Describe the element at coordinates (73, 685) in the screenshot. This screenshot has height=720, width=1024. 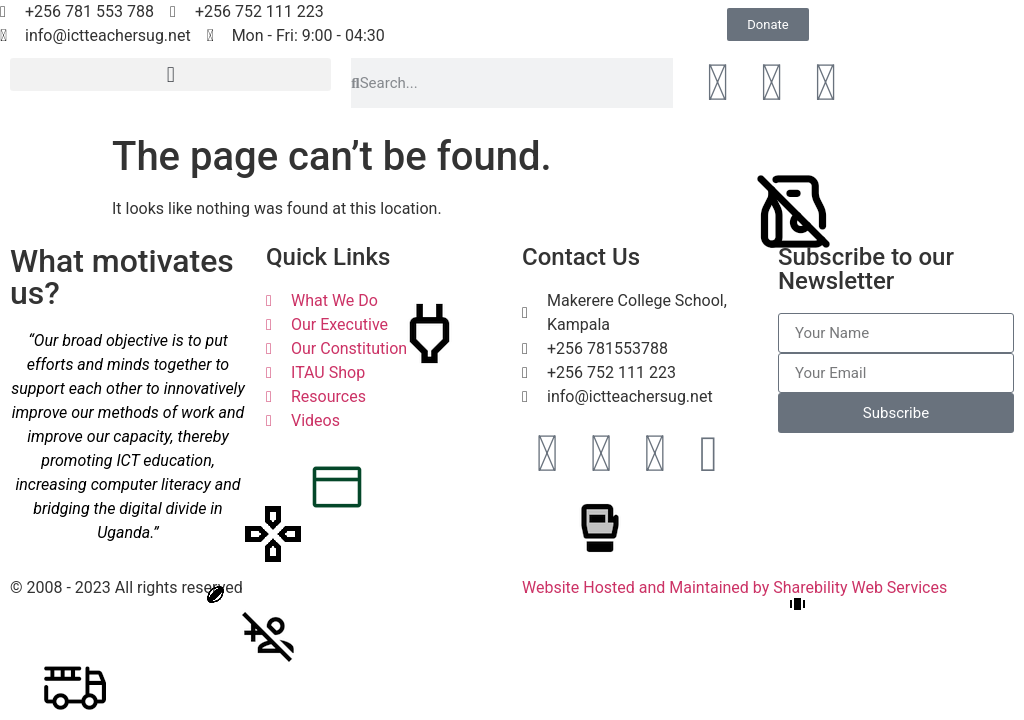
I see `emergency services or fire department contact` at that location.